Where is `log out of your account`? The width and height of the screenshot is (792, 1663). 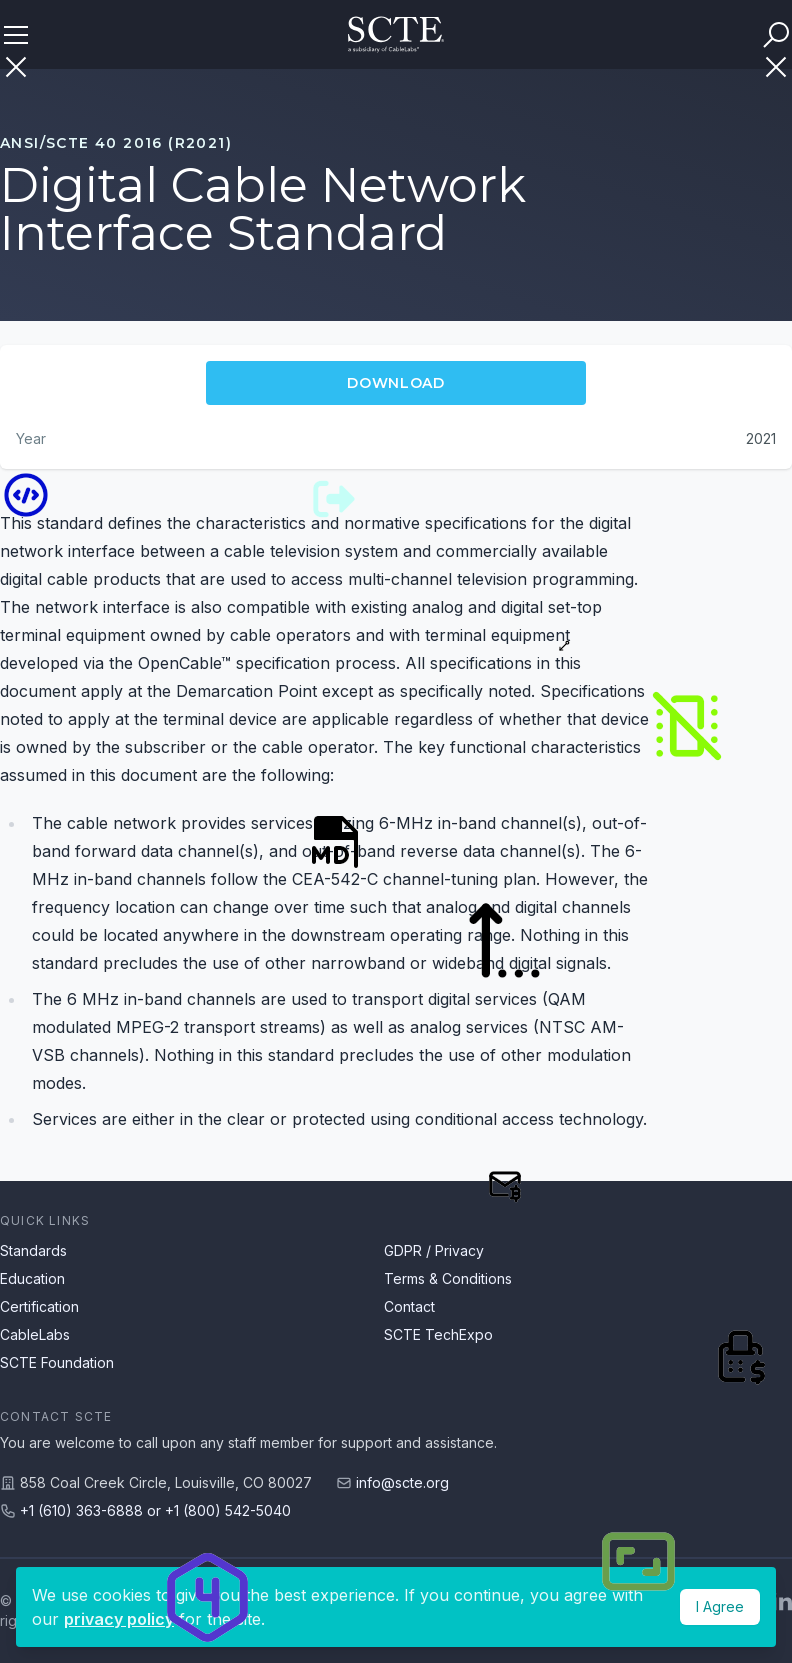
log out of your account is located at coordinates (334, 499).